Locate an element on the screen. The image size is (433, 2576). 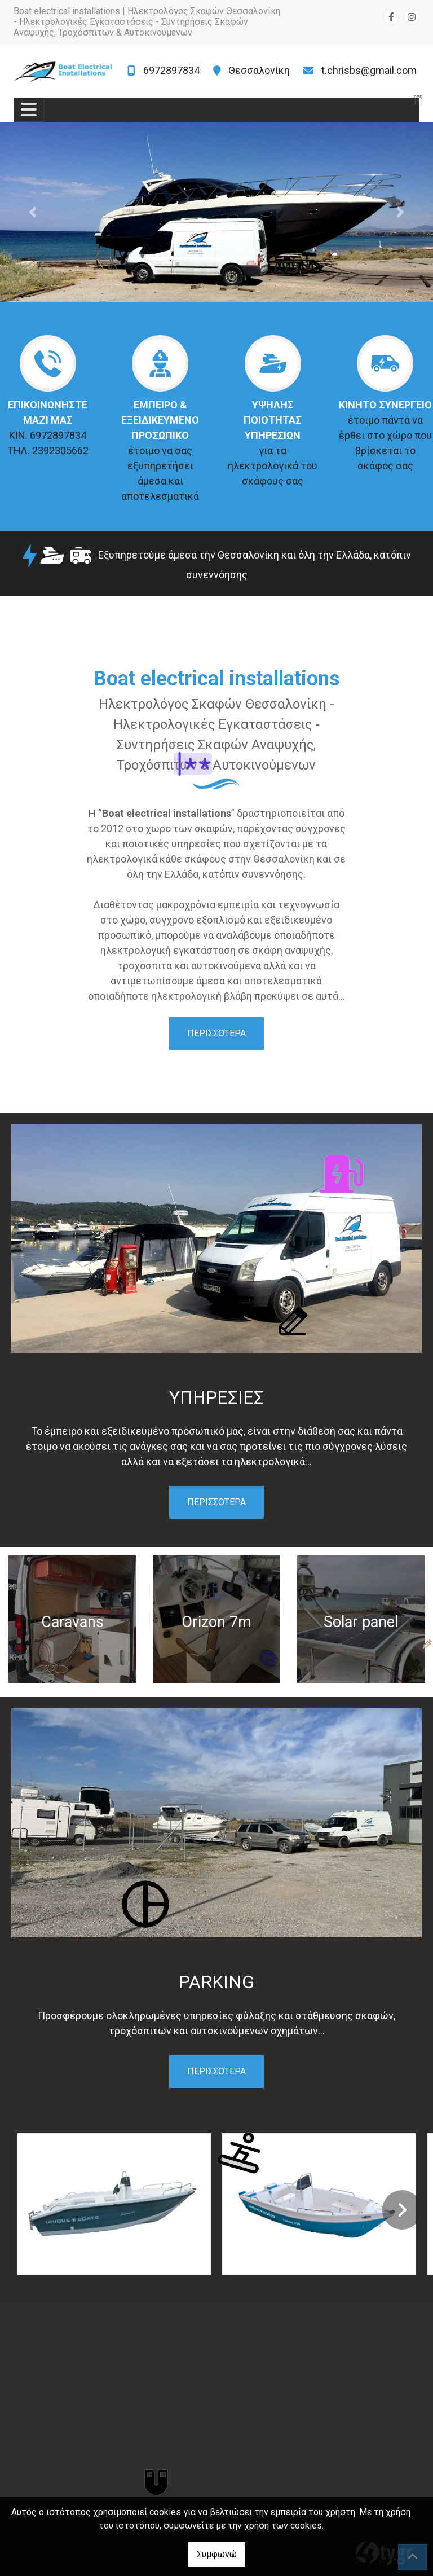
access castle or fortress-themed content is located at coordinates (418, 99).